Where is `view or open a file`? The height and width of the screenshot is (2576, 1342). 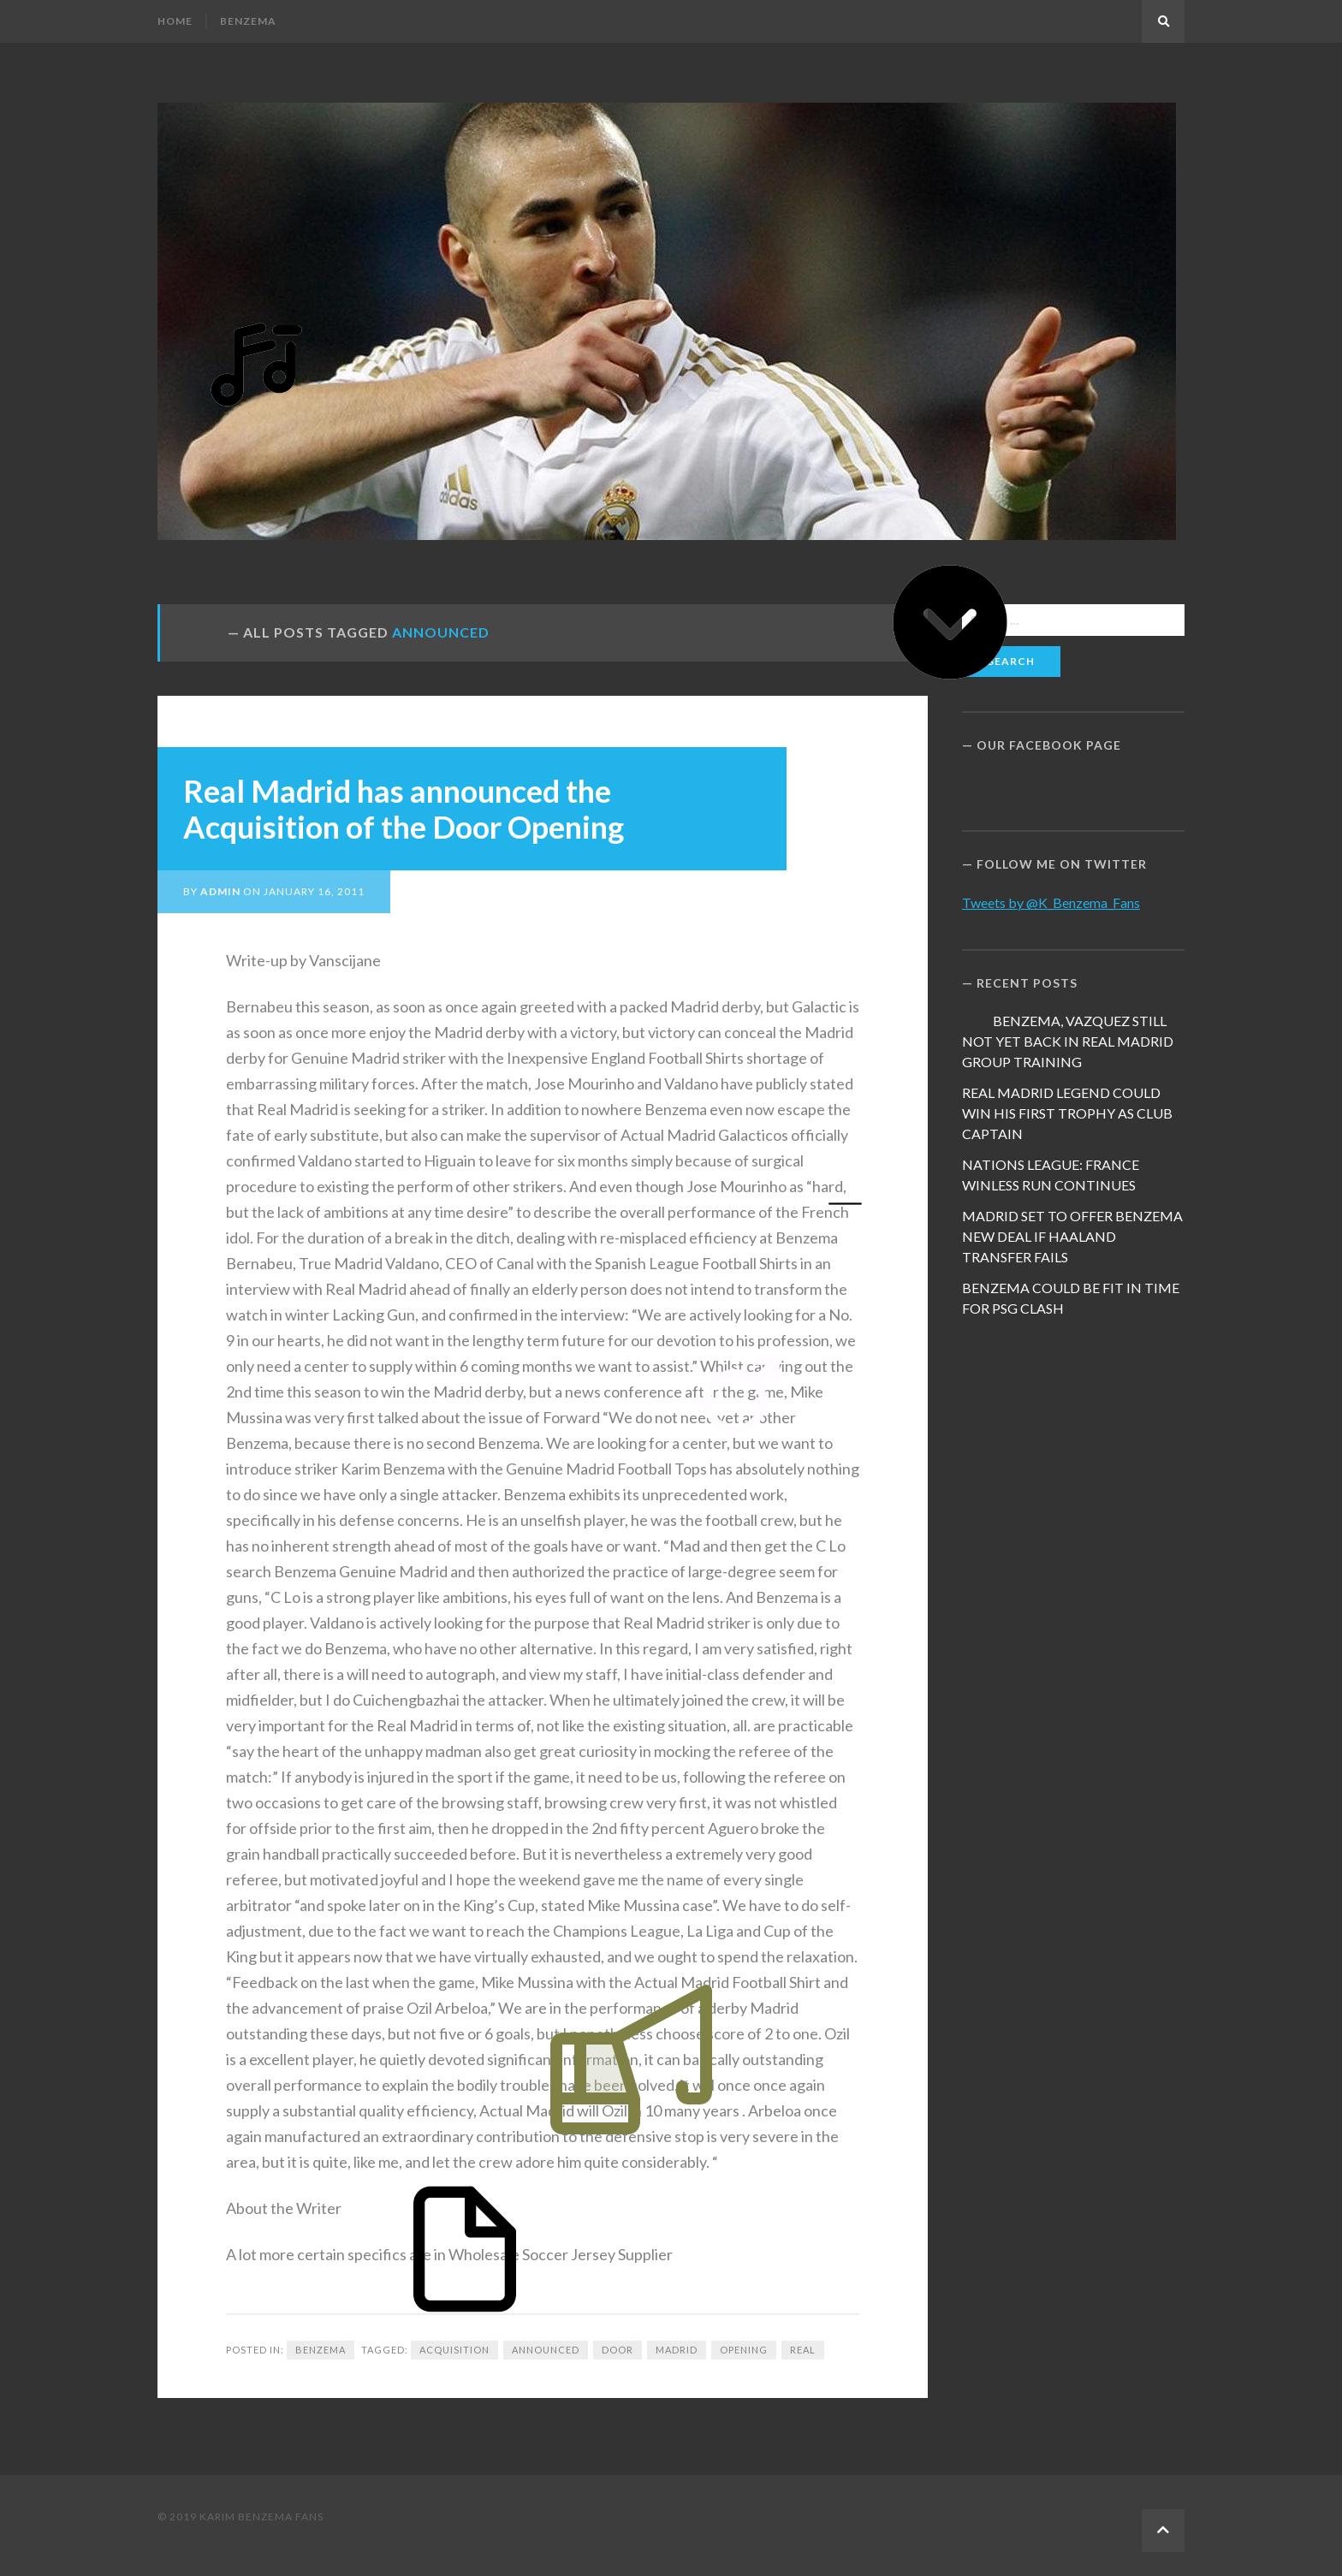
view or open a file is located at coordinates (465, 2249).